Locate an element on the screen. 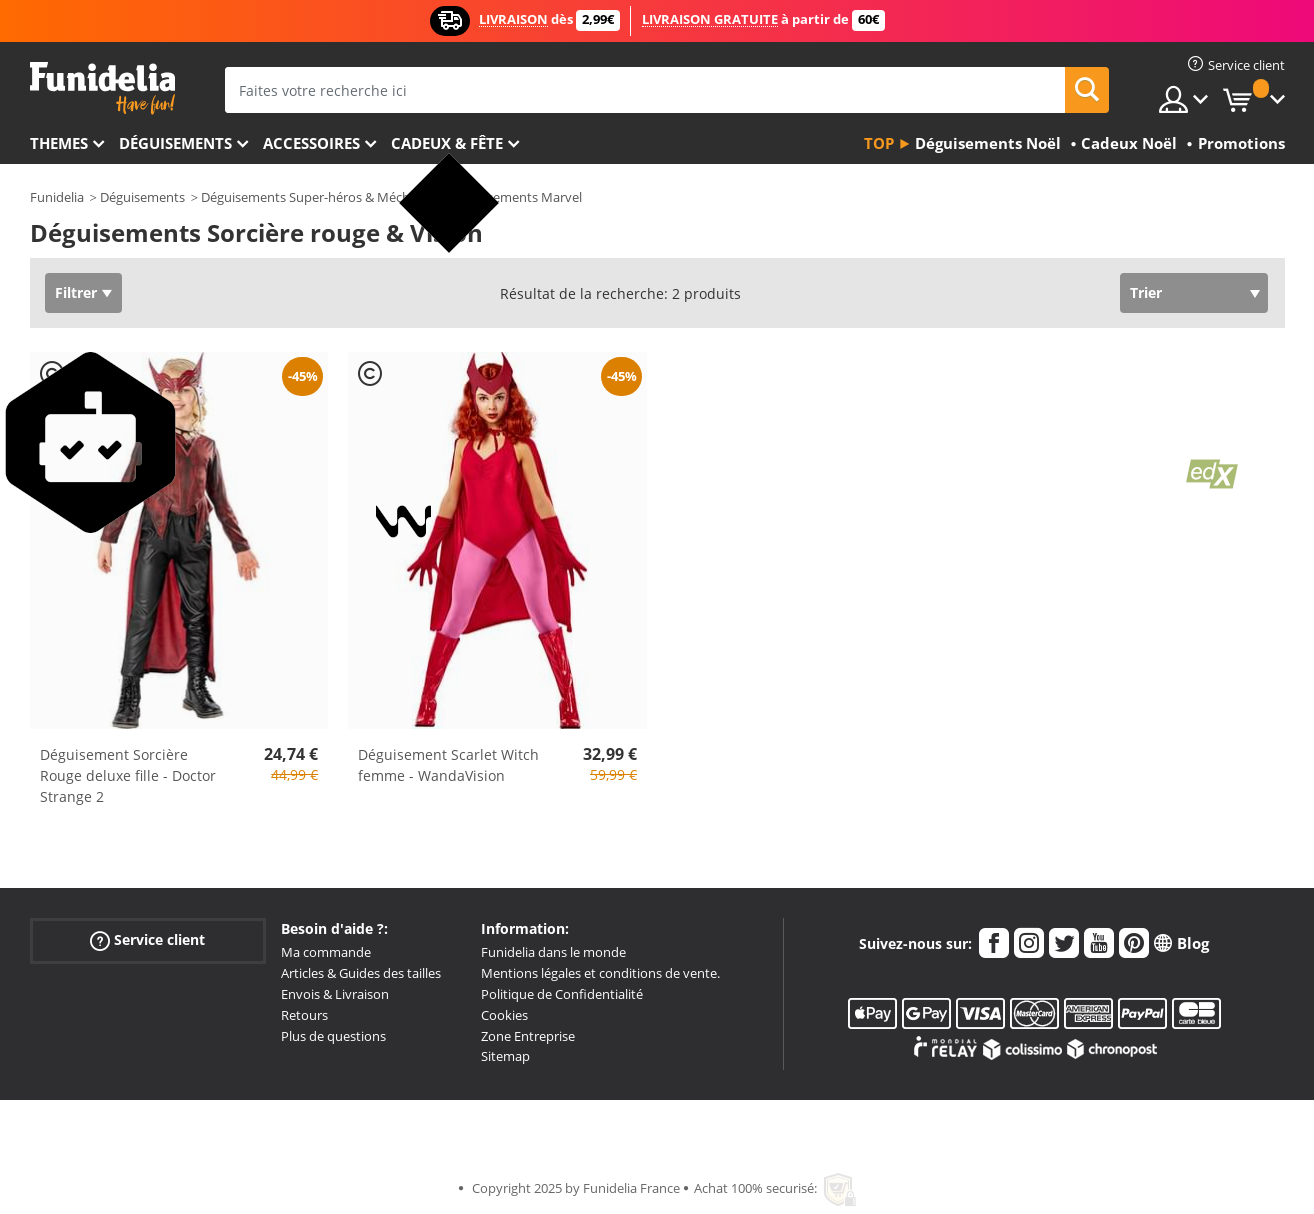 The height and width of the screenshot is (1214, 1314). GitHub Dependabot automated dependency updates is located at coordinates (90, 442).